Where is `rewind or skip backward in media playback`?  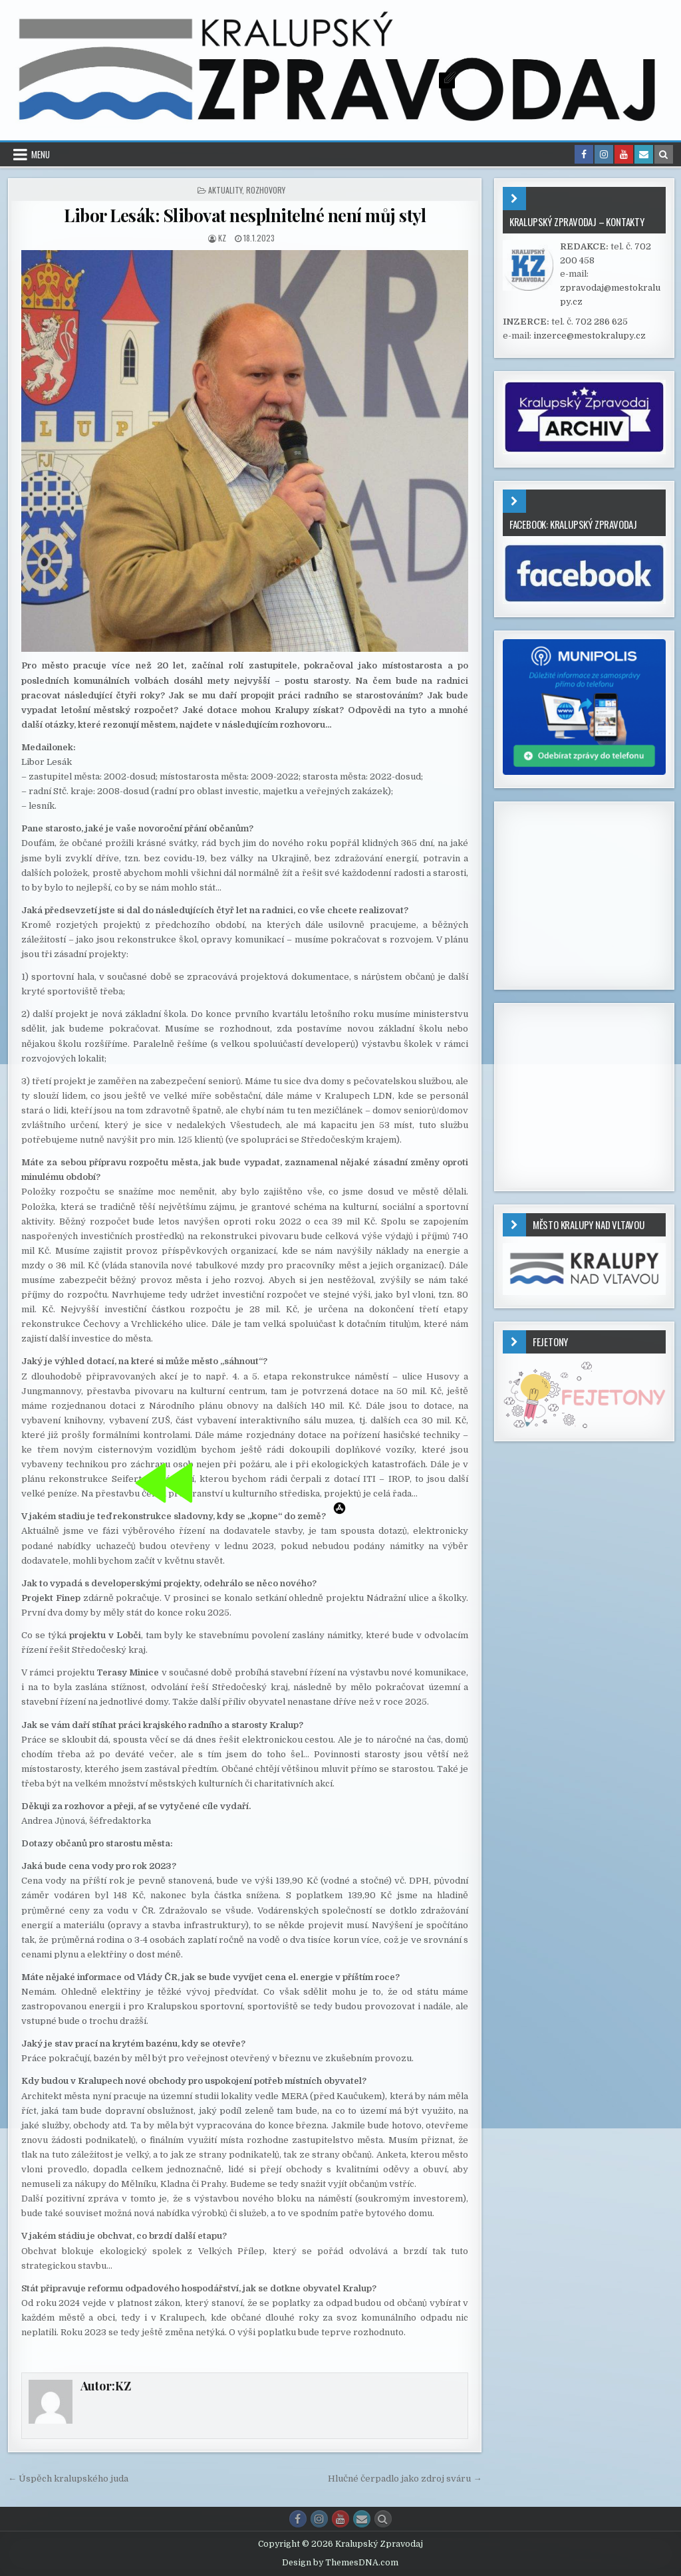 rewind or skip backward in media playback is located at coordinates (166, 1483).